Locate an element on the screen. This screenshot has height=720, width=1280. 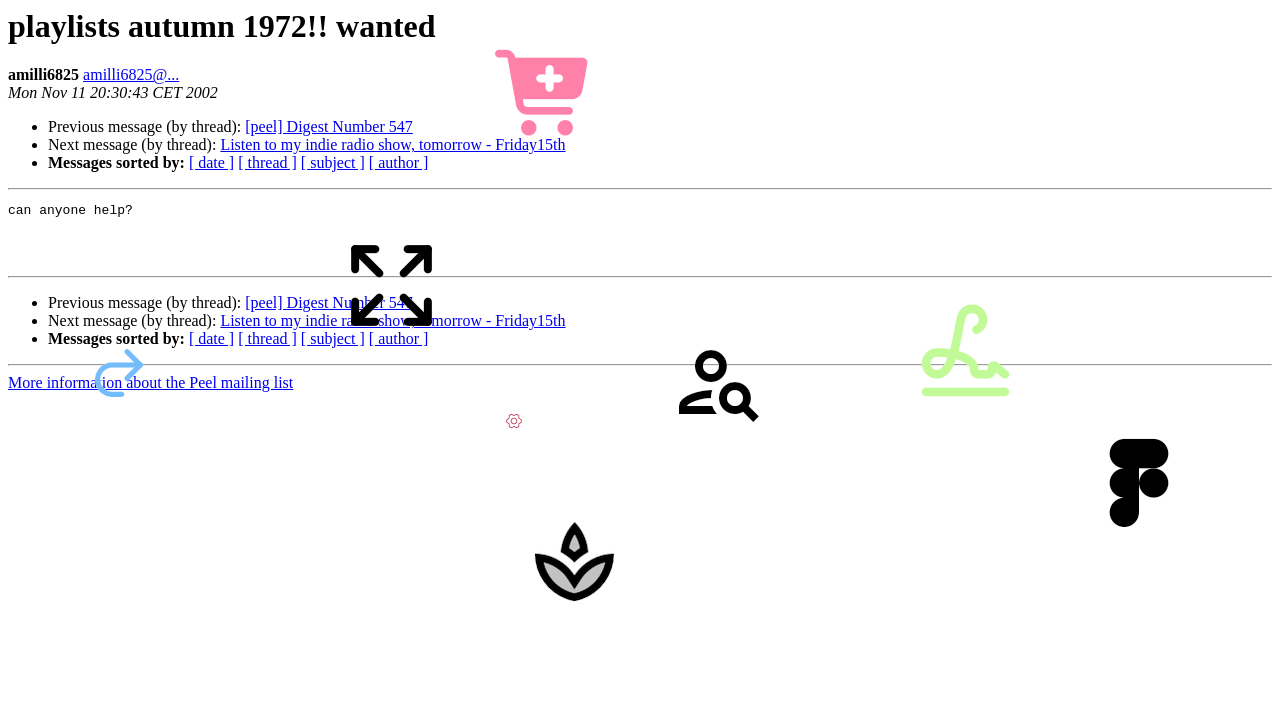
open Figma design tool is located at coordinates (1139, 483).